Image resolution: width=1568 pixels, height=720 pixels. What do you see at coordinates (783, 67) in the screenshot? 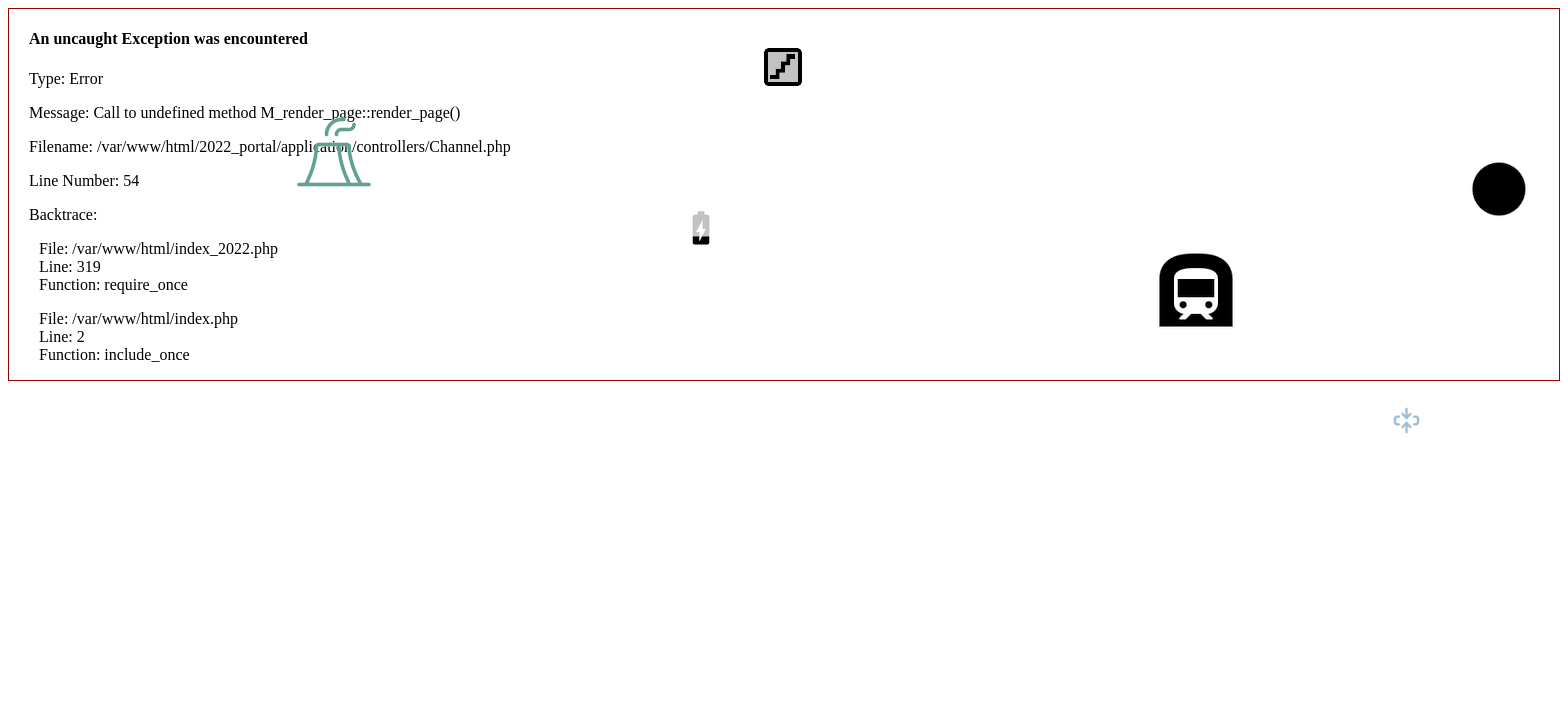
I see `indicates stairs available at this location` at bounding box center [783, 67].